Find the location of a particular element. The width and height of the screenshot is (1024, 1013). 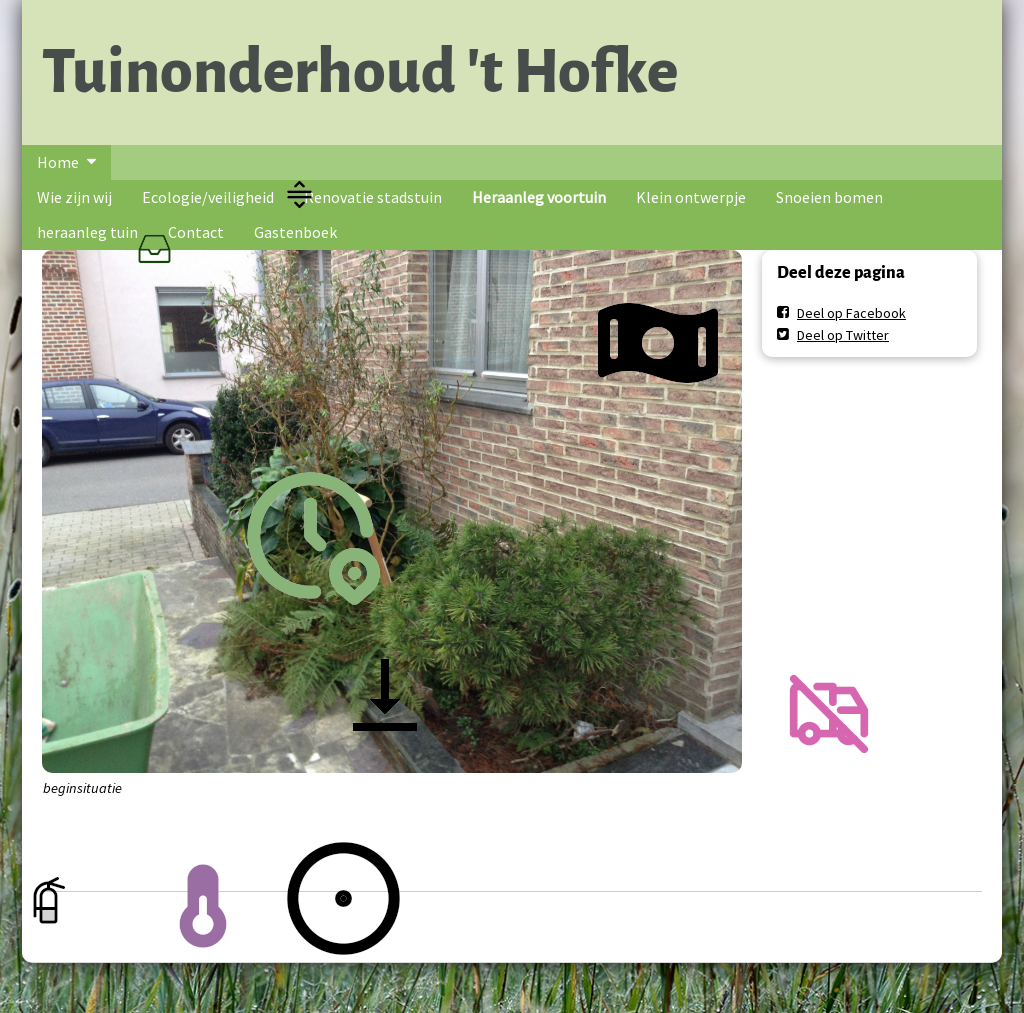

reorder menu items or list elements is located at coordinates (299, 194).